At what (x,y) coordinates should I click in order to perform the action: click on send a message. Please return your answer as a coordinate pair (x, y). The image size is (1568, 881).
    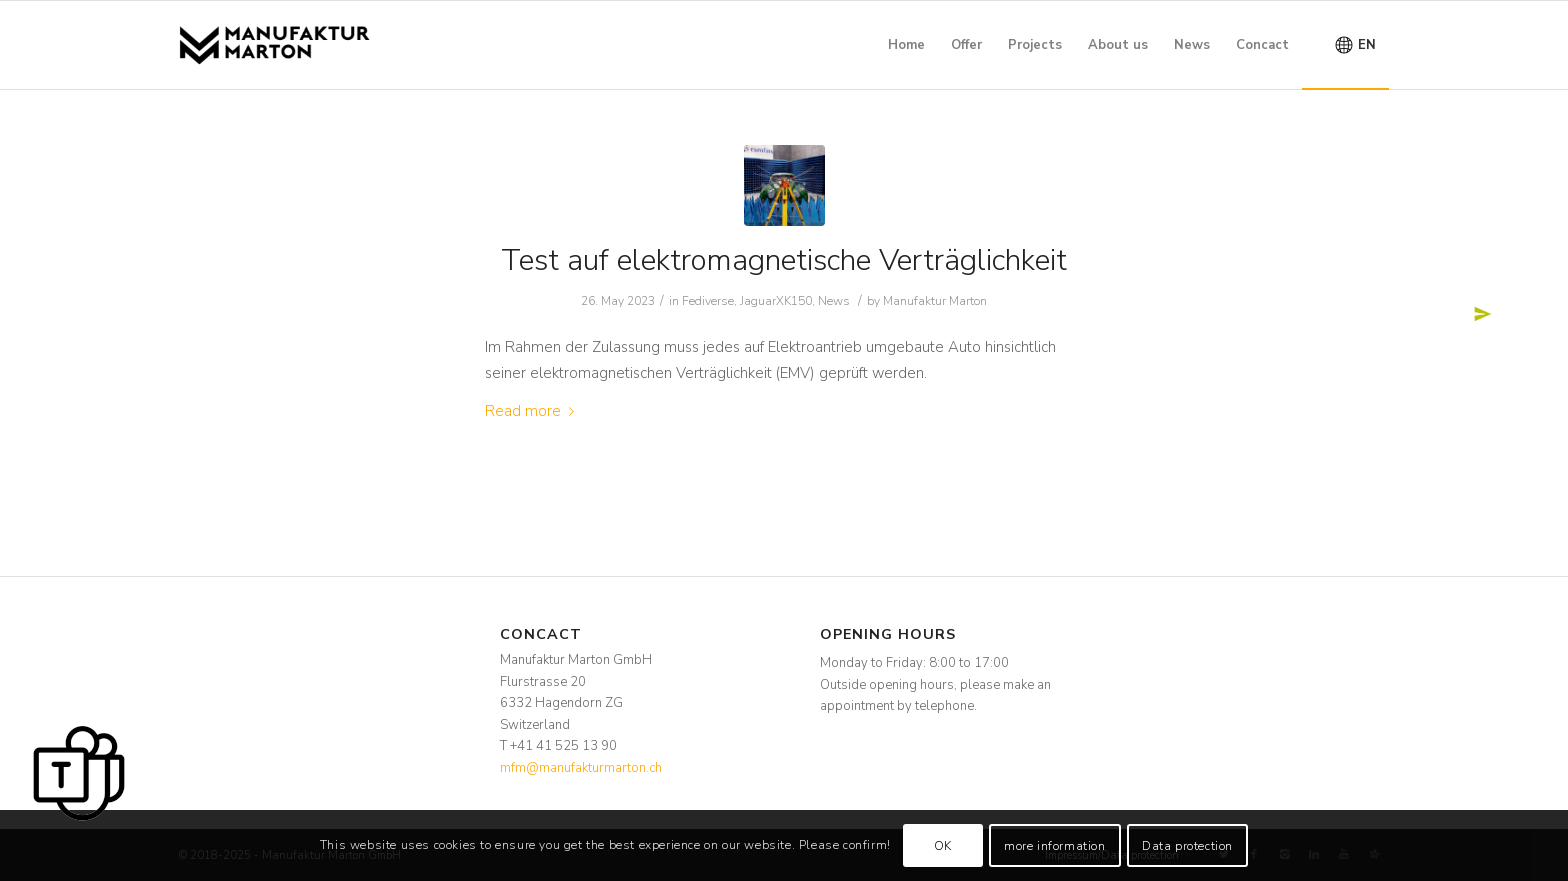
    Looking at the image, I should click on (1483, 314).